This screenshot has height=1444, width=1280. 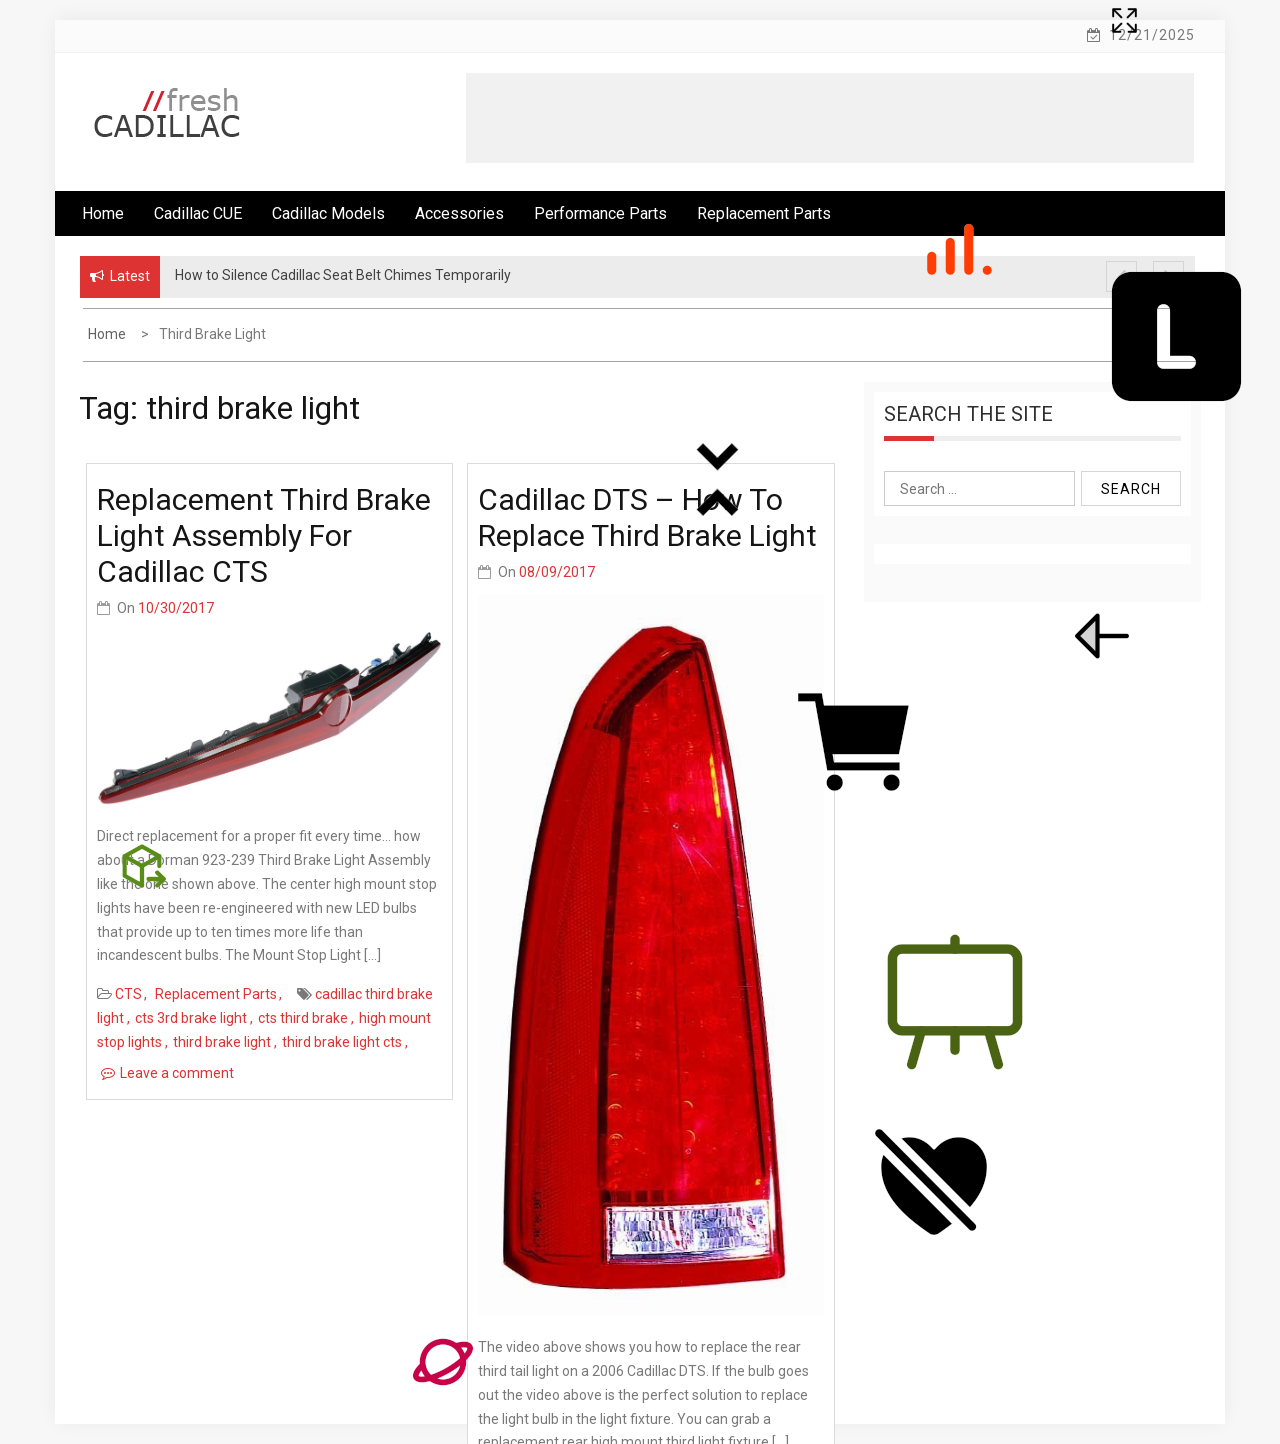 What do you see at coordinates (1176, 336) in the screenshot?
I see `indicates an item or category labeled "L"` at bounding box center [1176, 336].